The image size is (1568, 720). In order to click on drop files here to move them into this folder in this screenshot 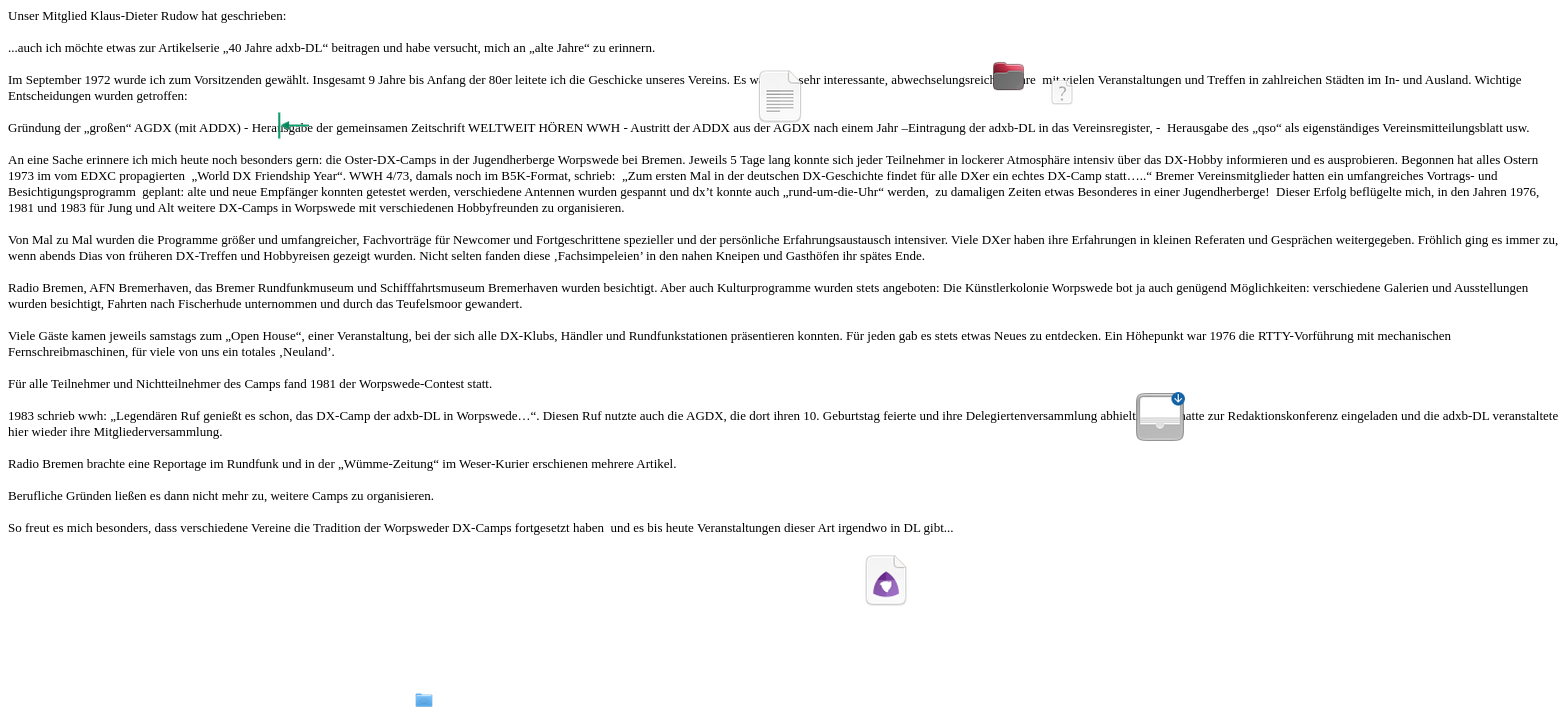, I will do `click(1008, 75)`.